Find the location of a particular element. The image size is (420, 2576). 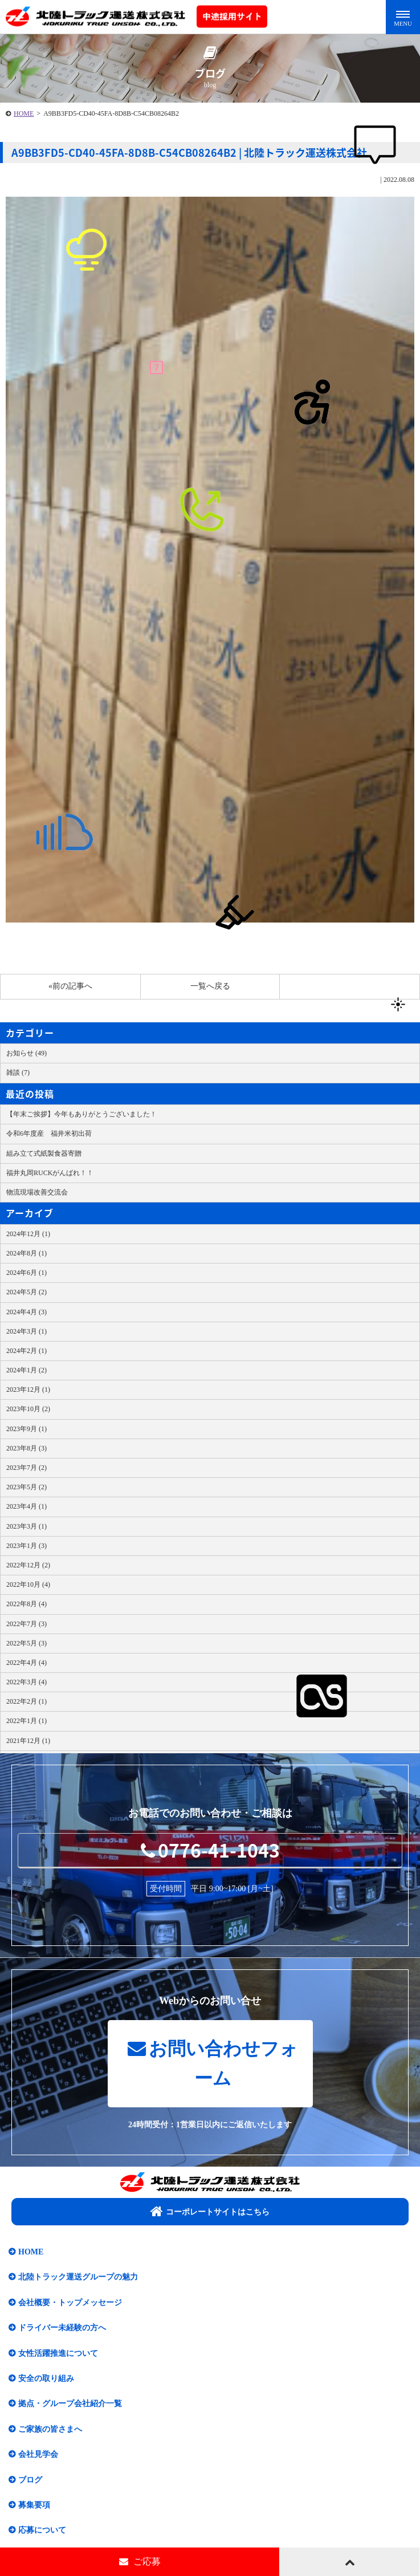

open Last.fm app or website is located at coordinates (321, 1696).